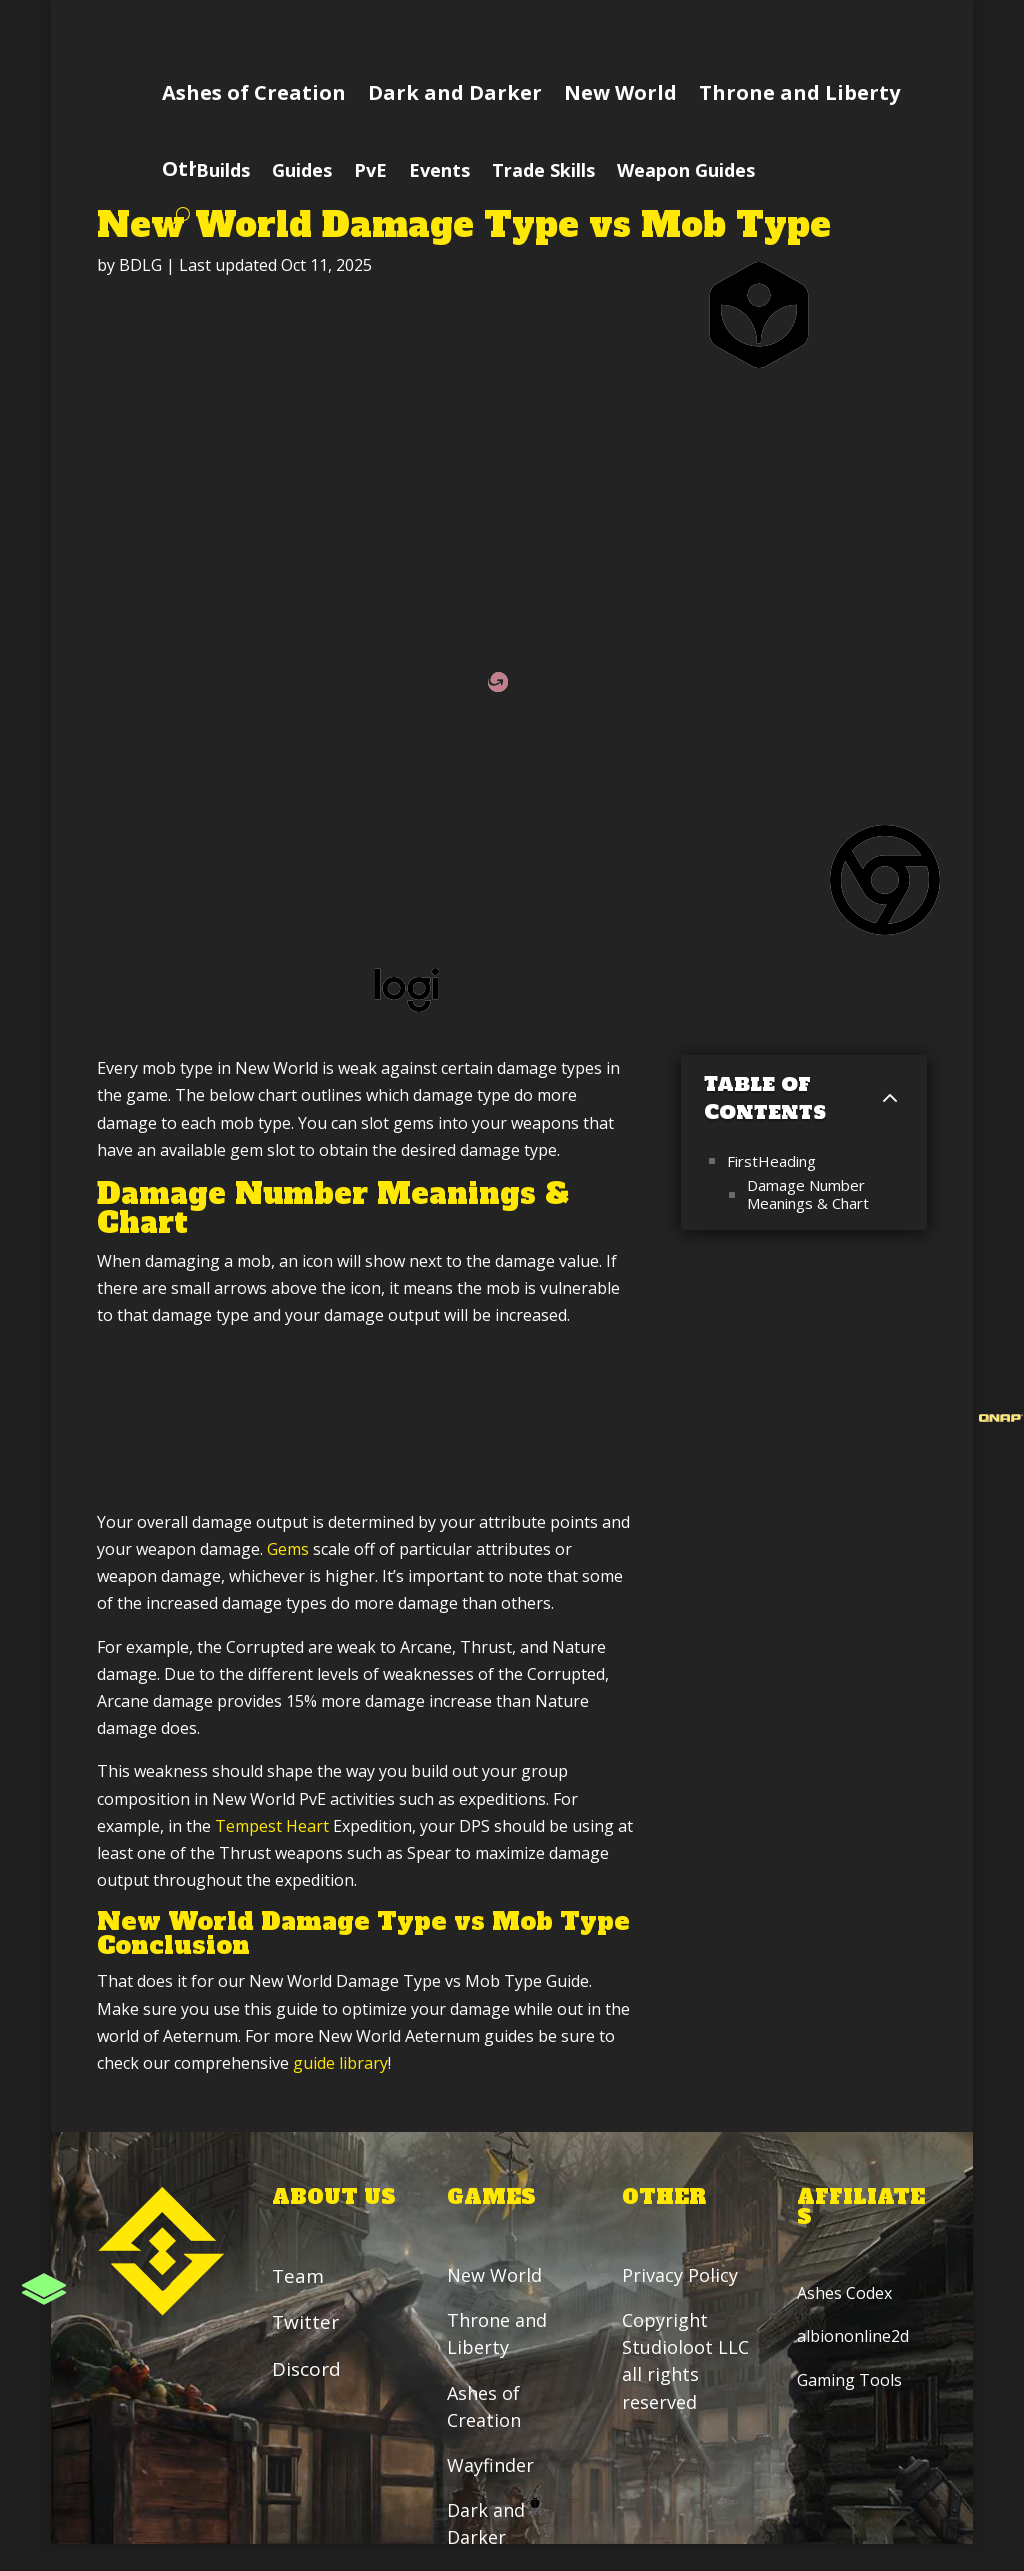 Image resolution: width=1024 pixels, height=2571 pixels. I want to click on open remove.bg background removal tool, so click(44, 2289).